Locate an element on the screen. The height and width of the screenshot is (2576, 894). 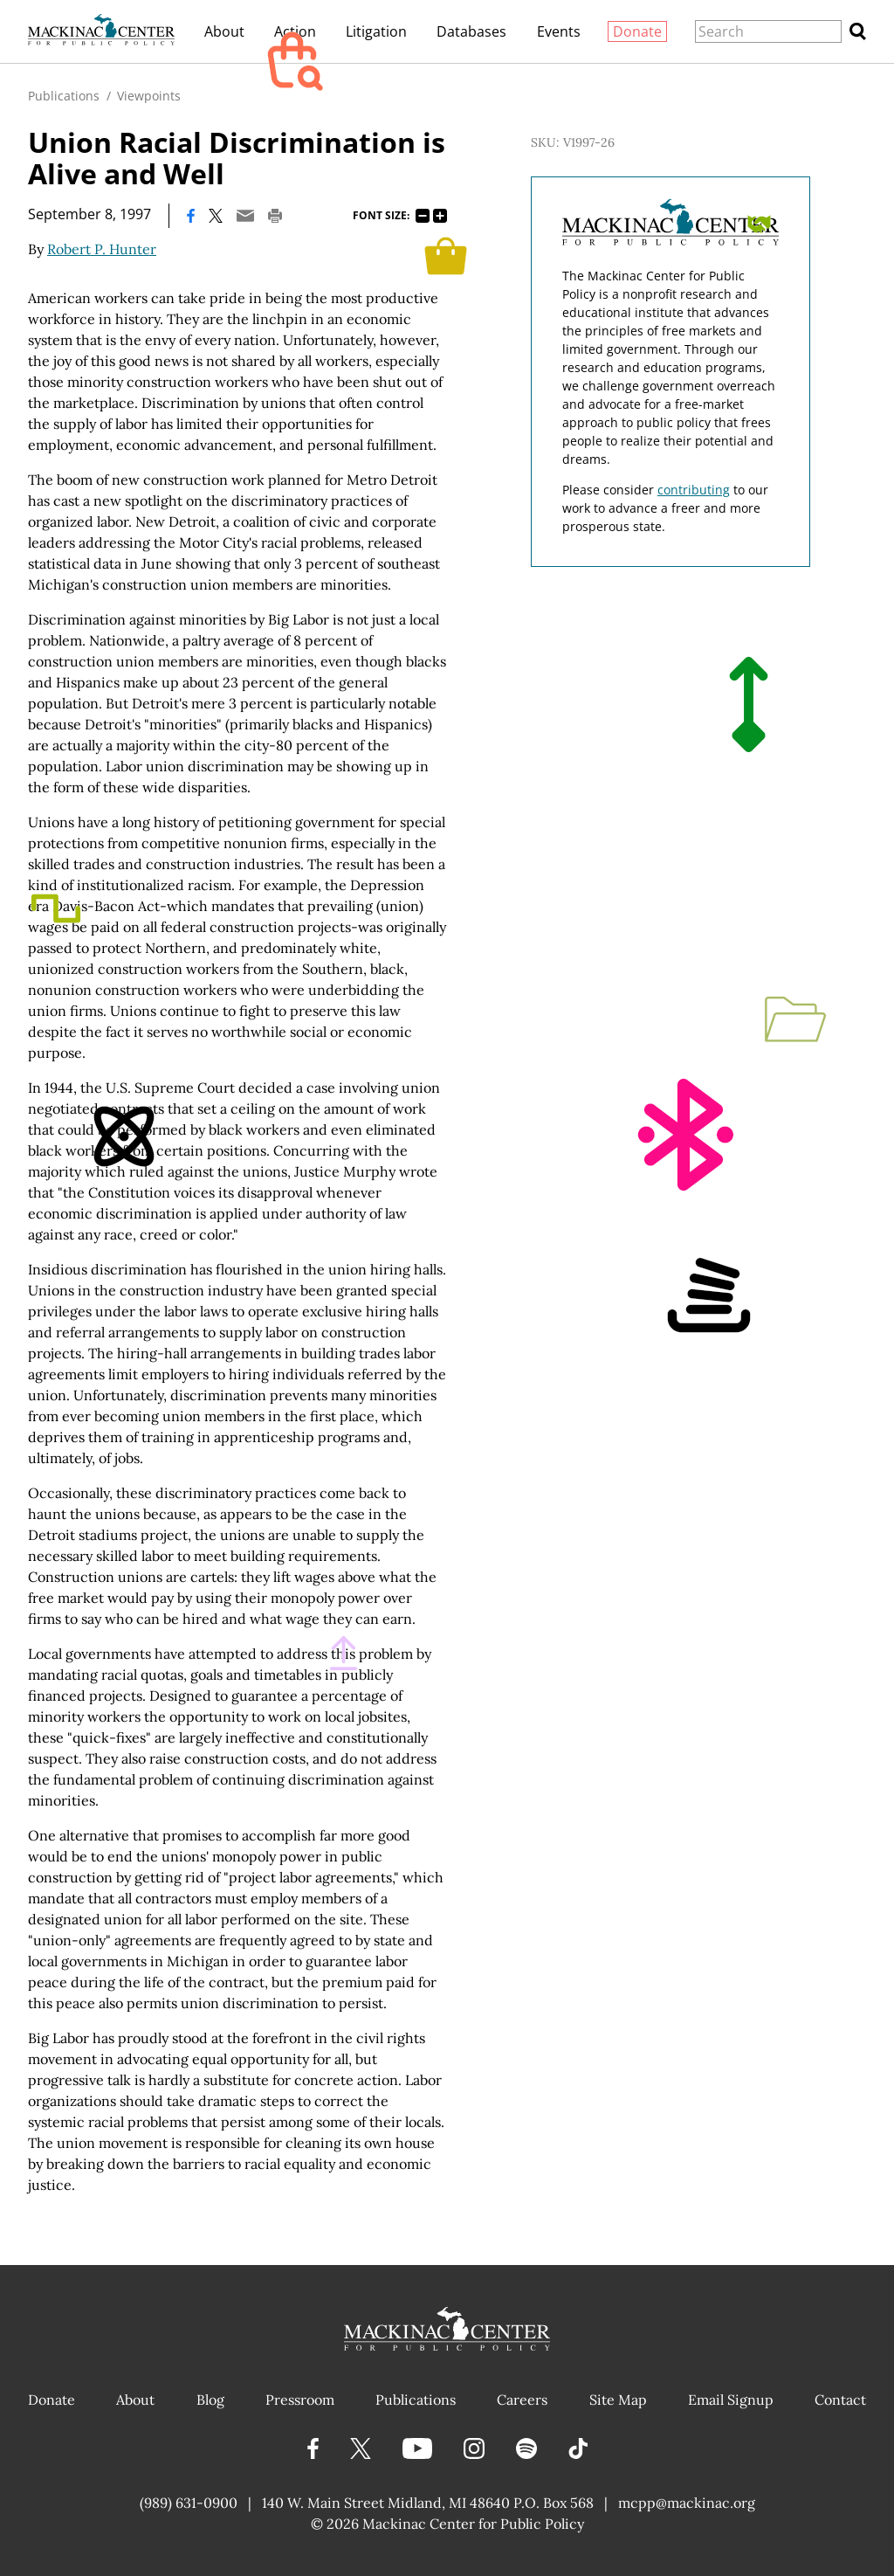
indicates bluetooth is connected to a device is located at coordinates (684, 1135).